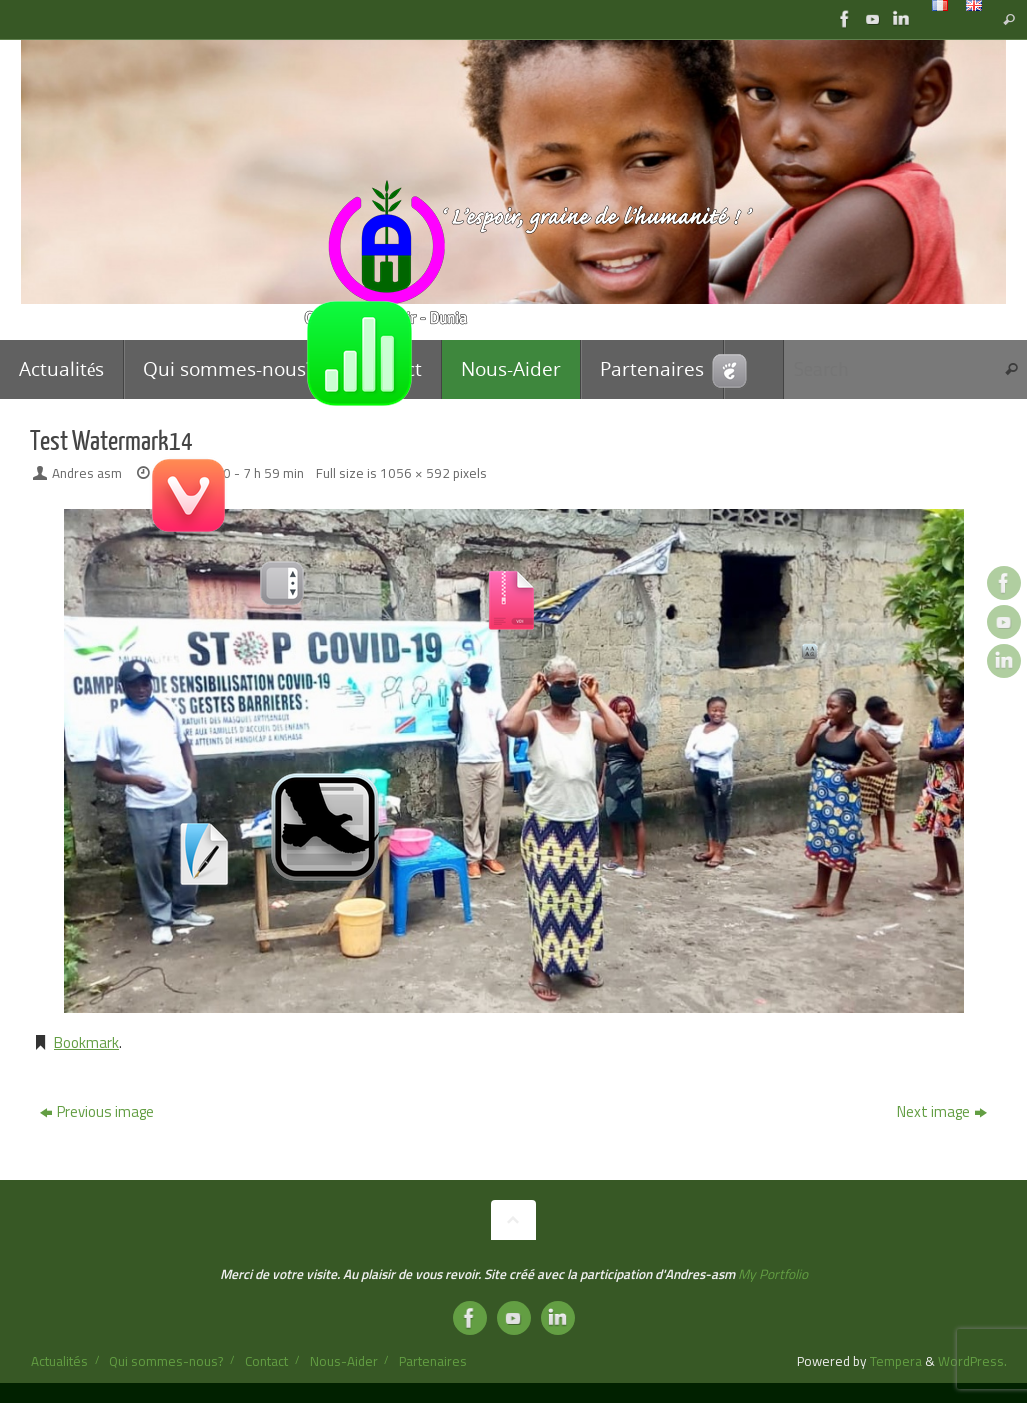  Describe the element at coordinates (809, 651) in the screenshot. I see `open font book to manage installed fonts` at that location.